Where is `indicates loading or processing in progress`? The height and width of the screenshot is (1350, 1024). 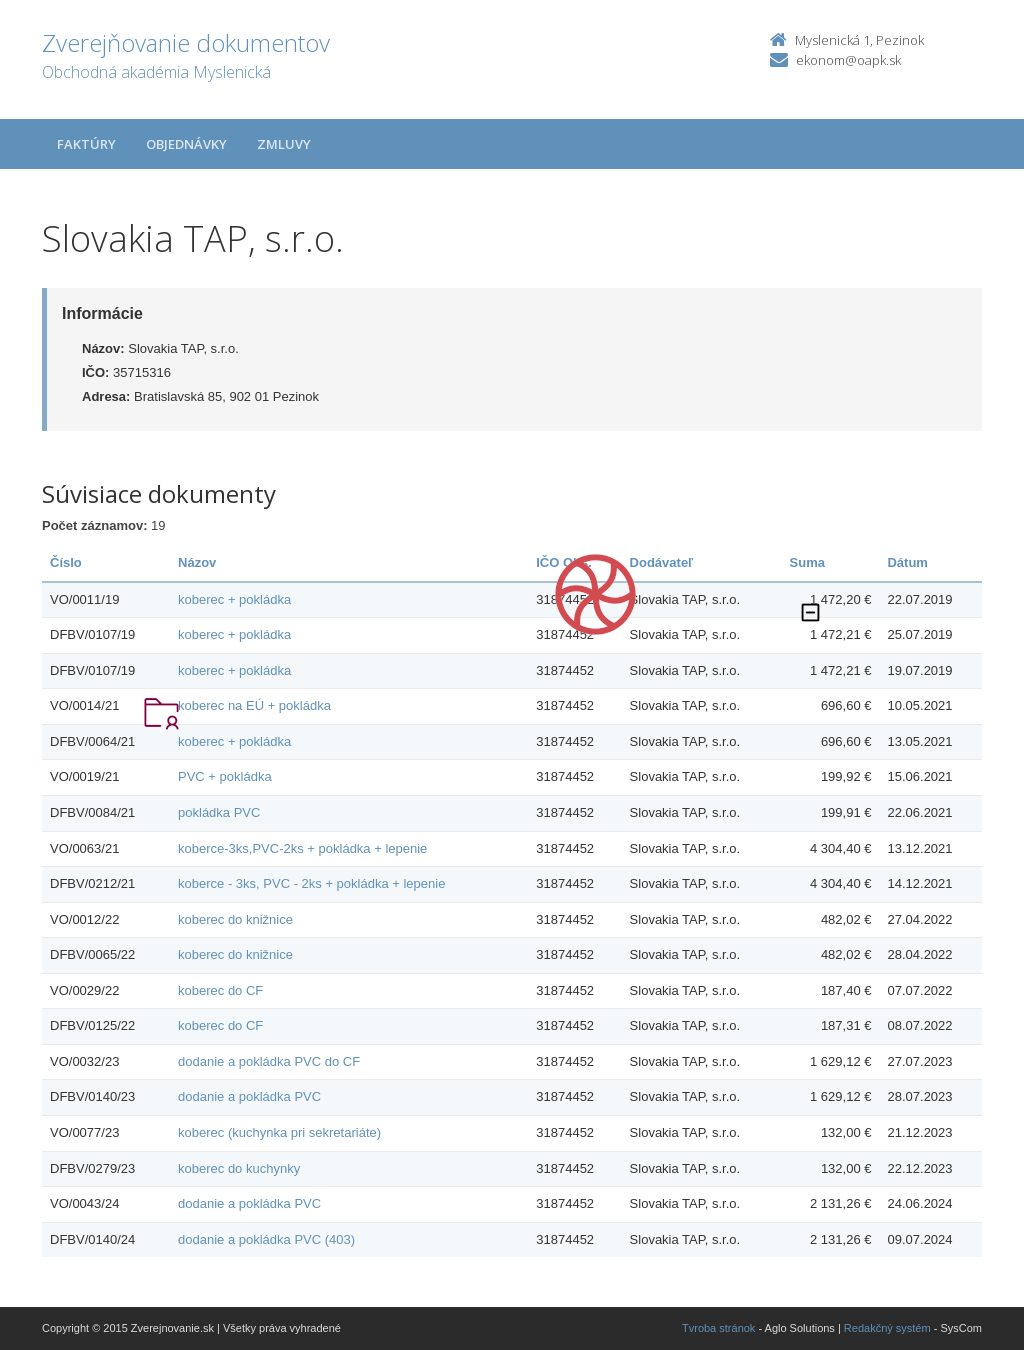 indicates loading or processing in progress is located at coordinates (595, 594).